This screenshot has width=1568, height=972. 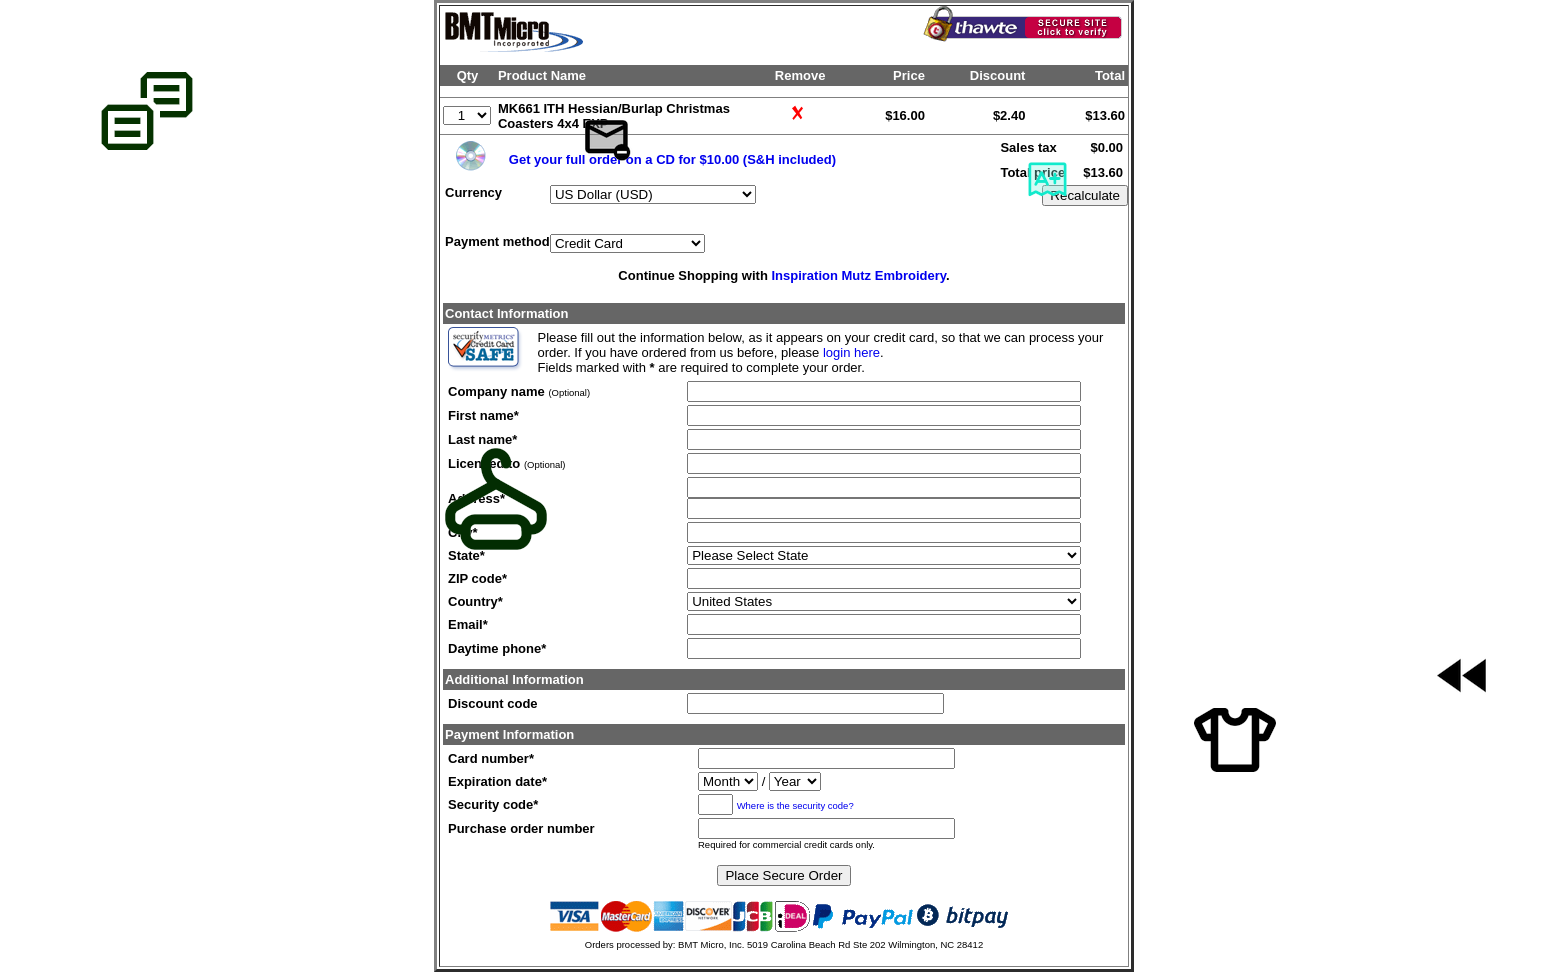 I want to click on view exam results or grades, so click(x=1047, y=178).